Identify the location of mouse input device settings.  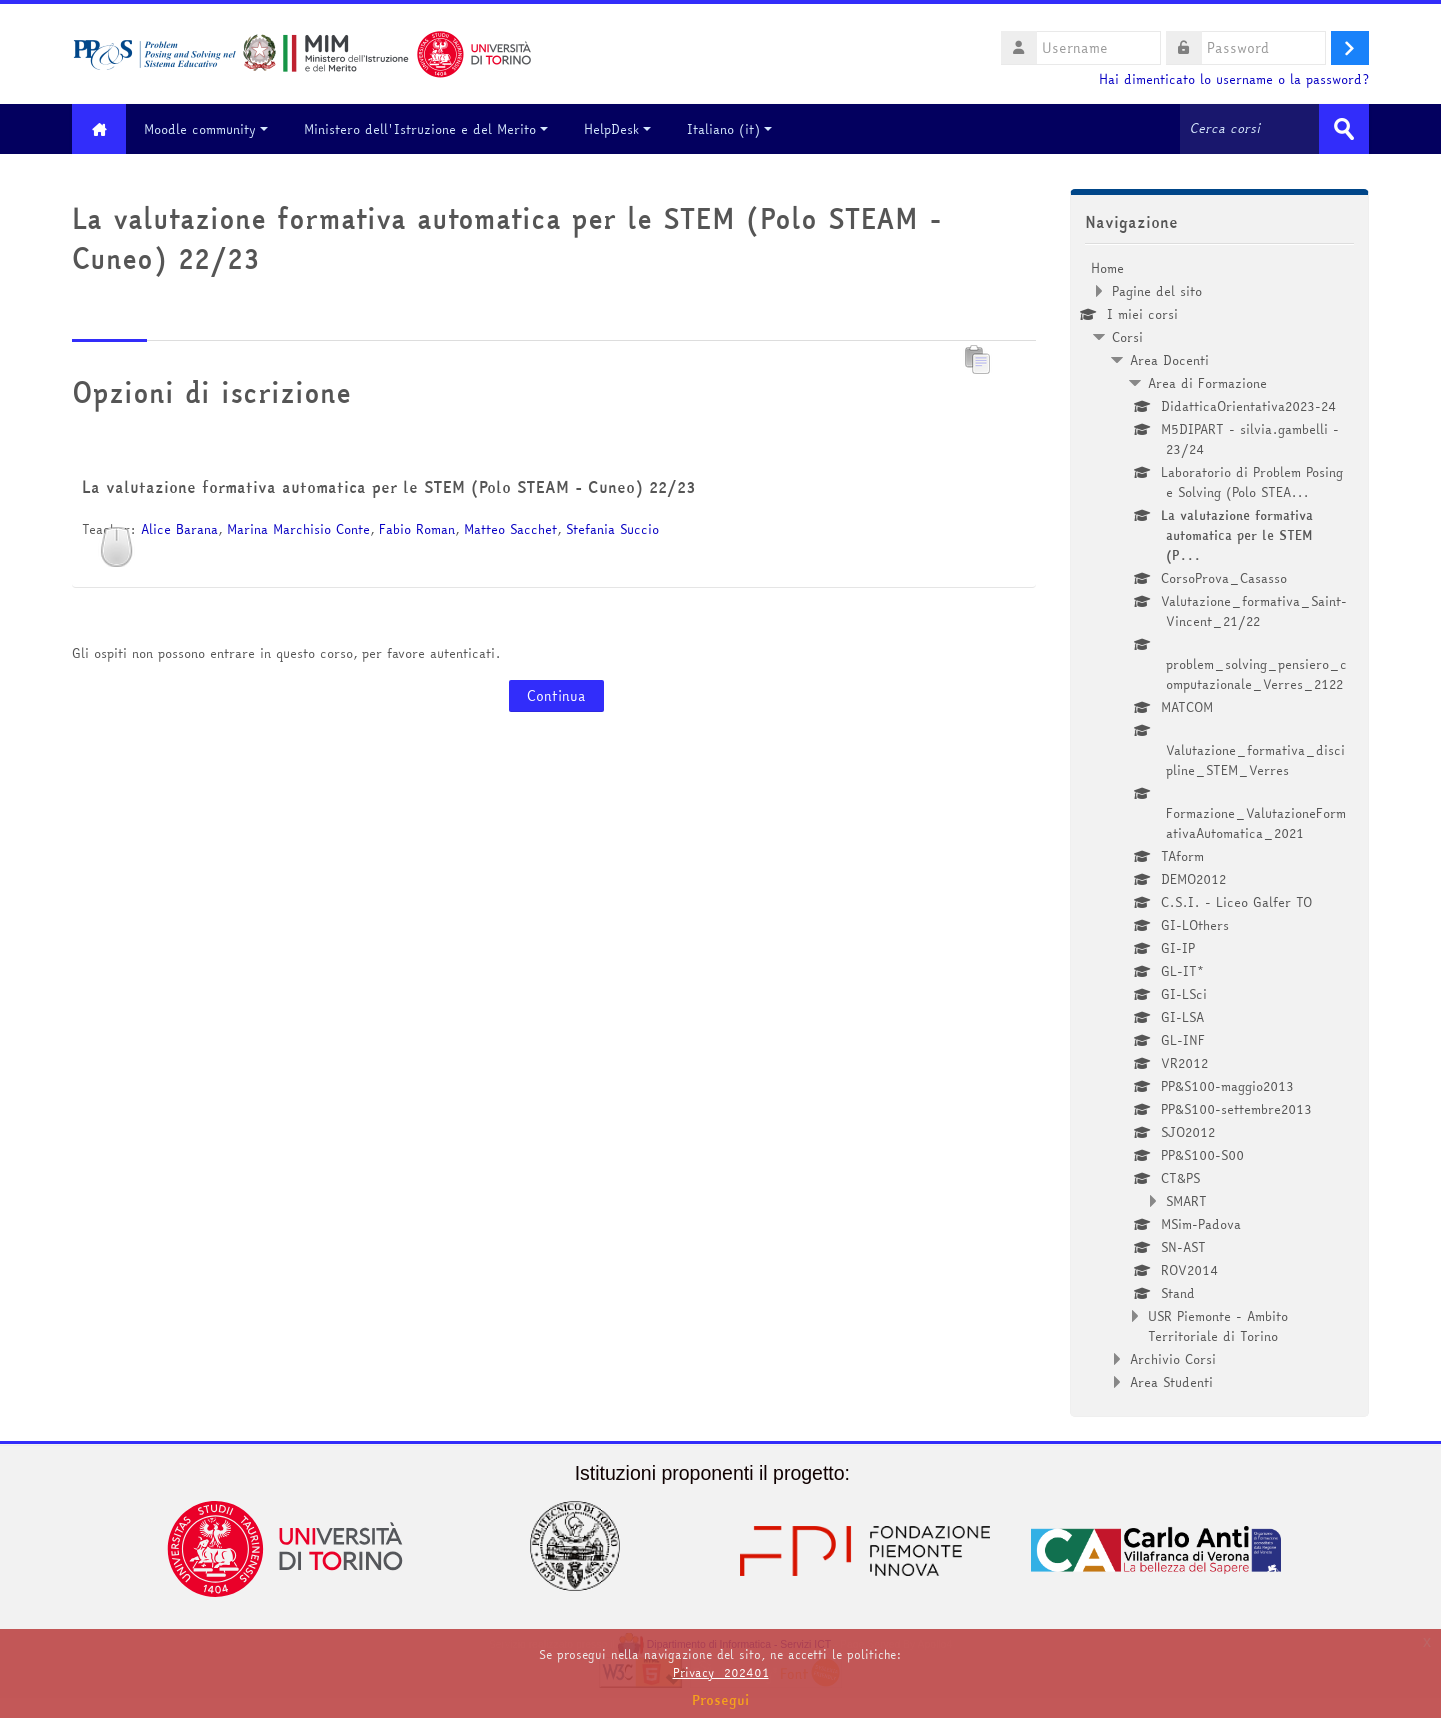
(116, 547).